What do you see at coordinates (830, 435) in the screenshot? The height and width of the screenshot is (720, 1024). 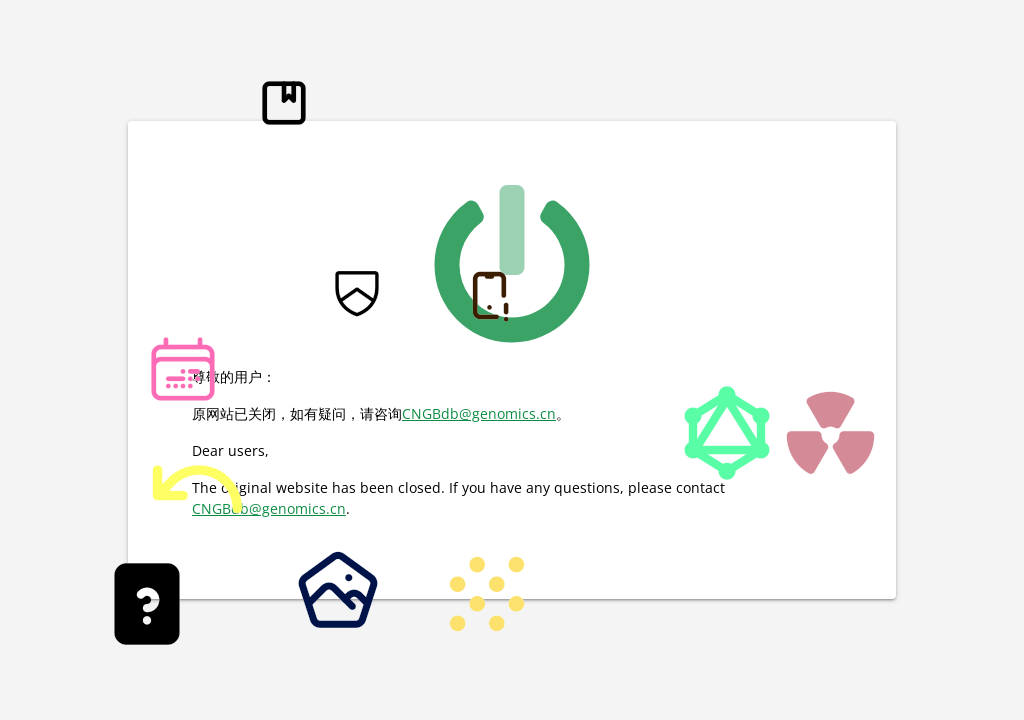 I see `indicates radioactive or hazardous material warning` at bounding box center [830, 435].